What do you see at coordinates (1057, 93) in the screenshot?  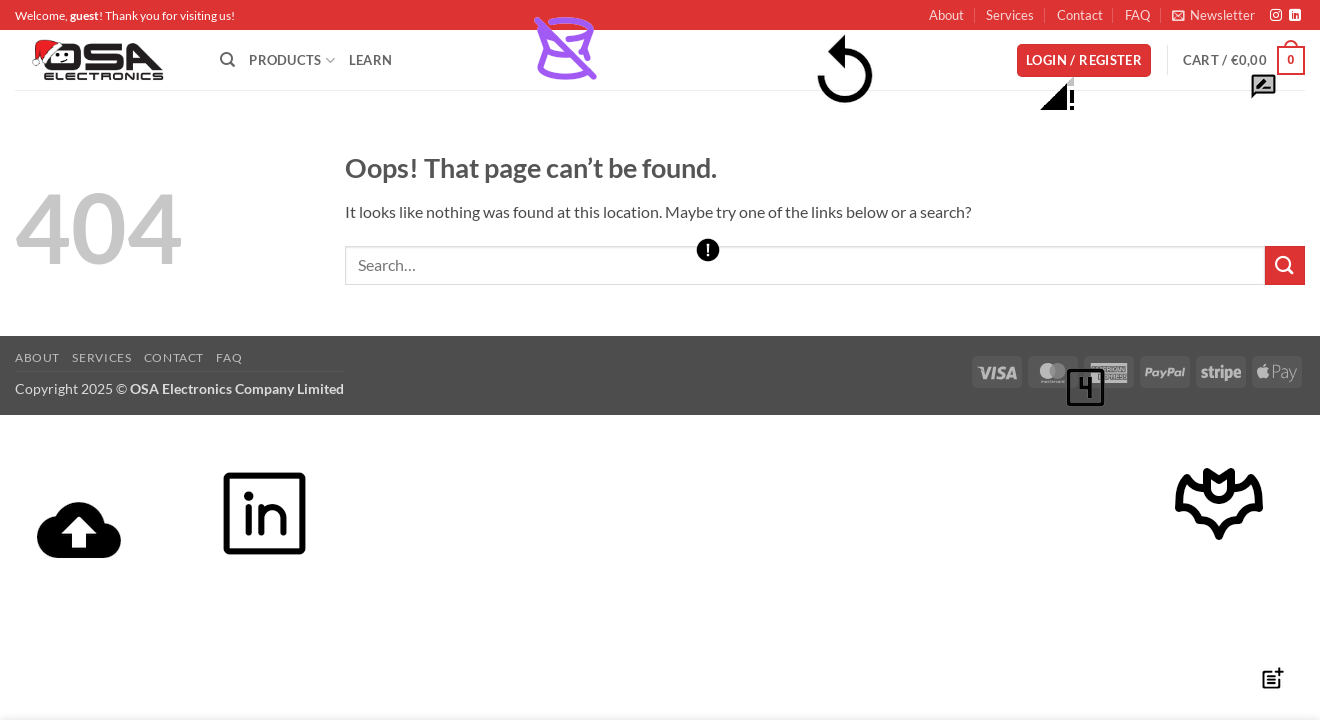 I see `indicates cellular signal with no internet connection` at bounding box center [1057, 93].